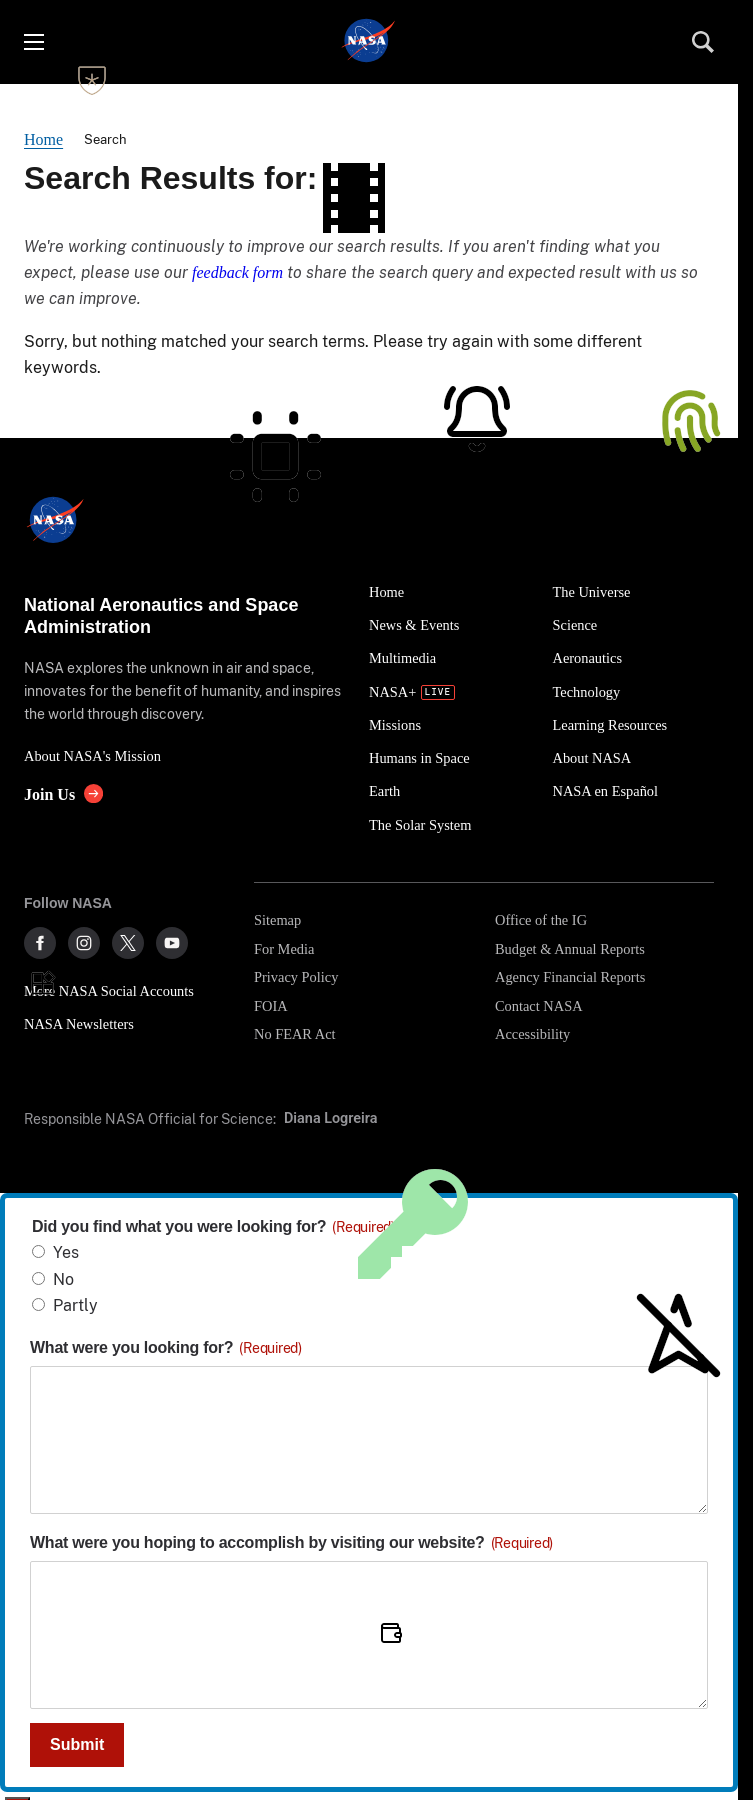 This screenshot has width=753, height=1800. Describe the element at coordinates (391, 1633) in the screenshot. I see `access your digital wallet` at that location.